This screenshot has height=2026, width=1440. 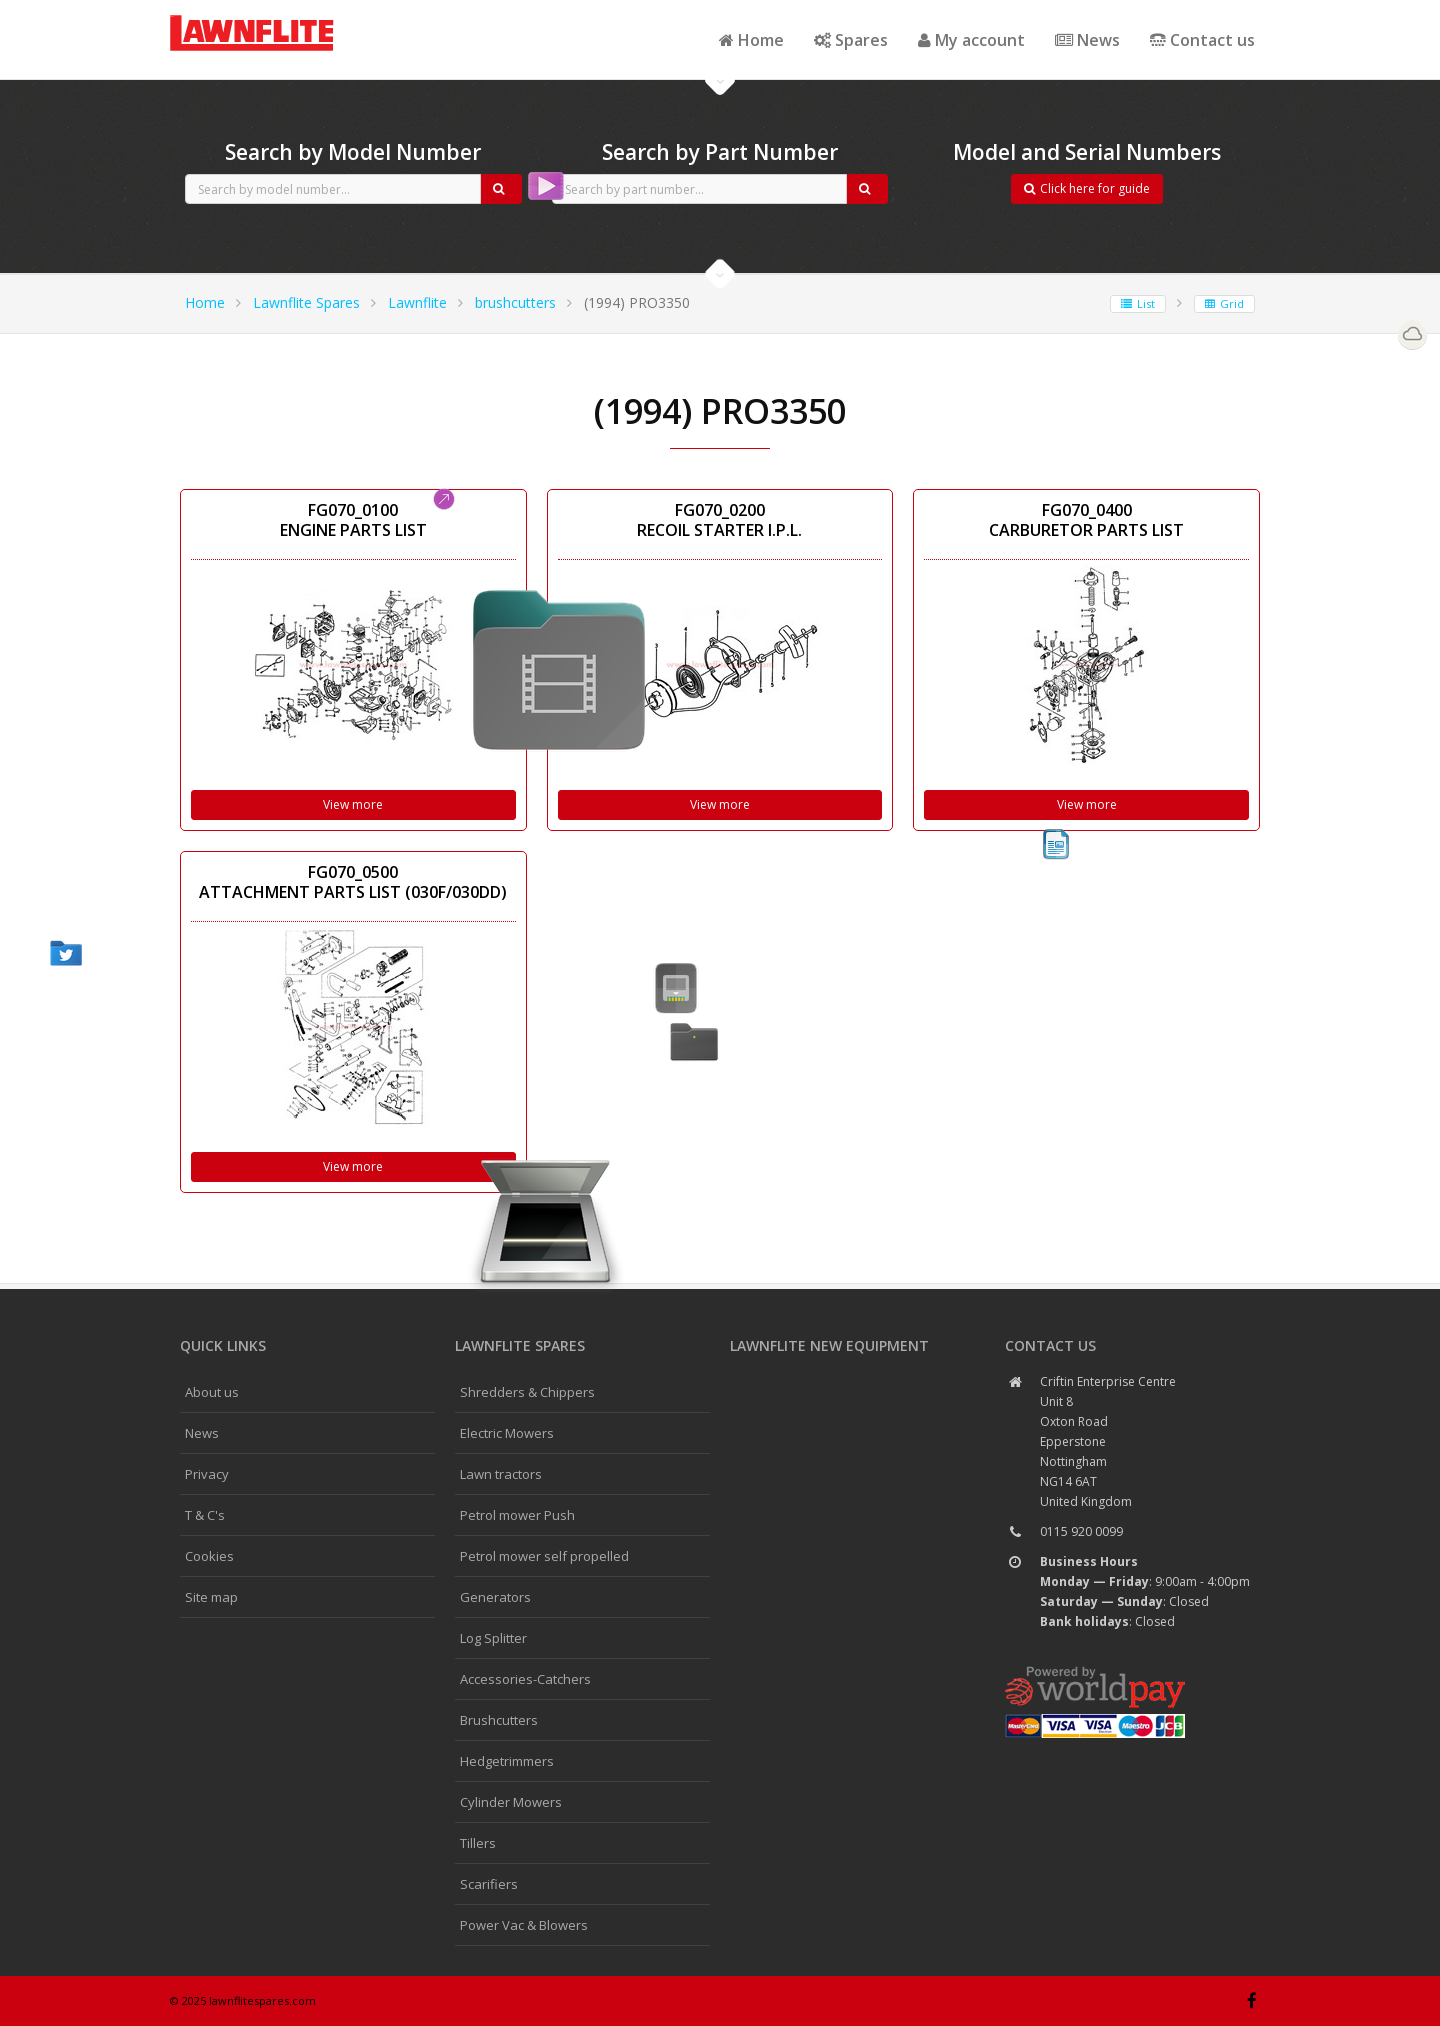 I want to click on open totem video player, so click(x=546, y=186).